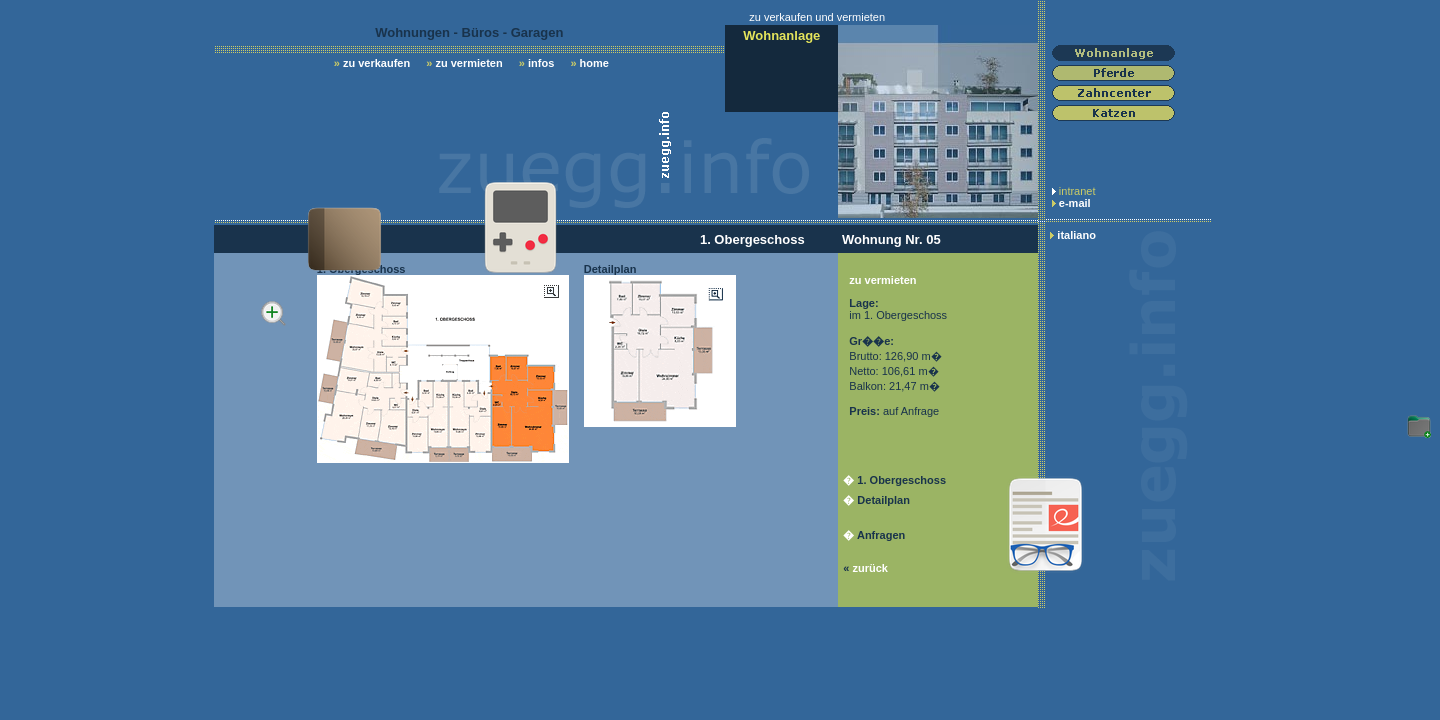 The height and width of the screenshot is (720, 1440). I want to click on create a new folder, so click(1419, 426).